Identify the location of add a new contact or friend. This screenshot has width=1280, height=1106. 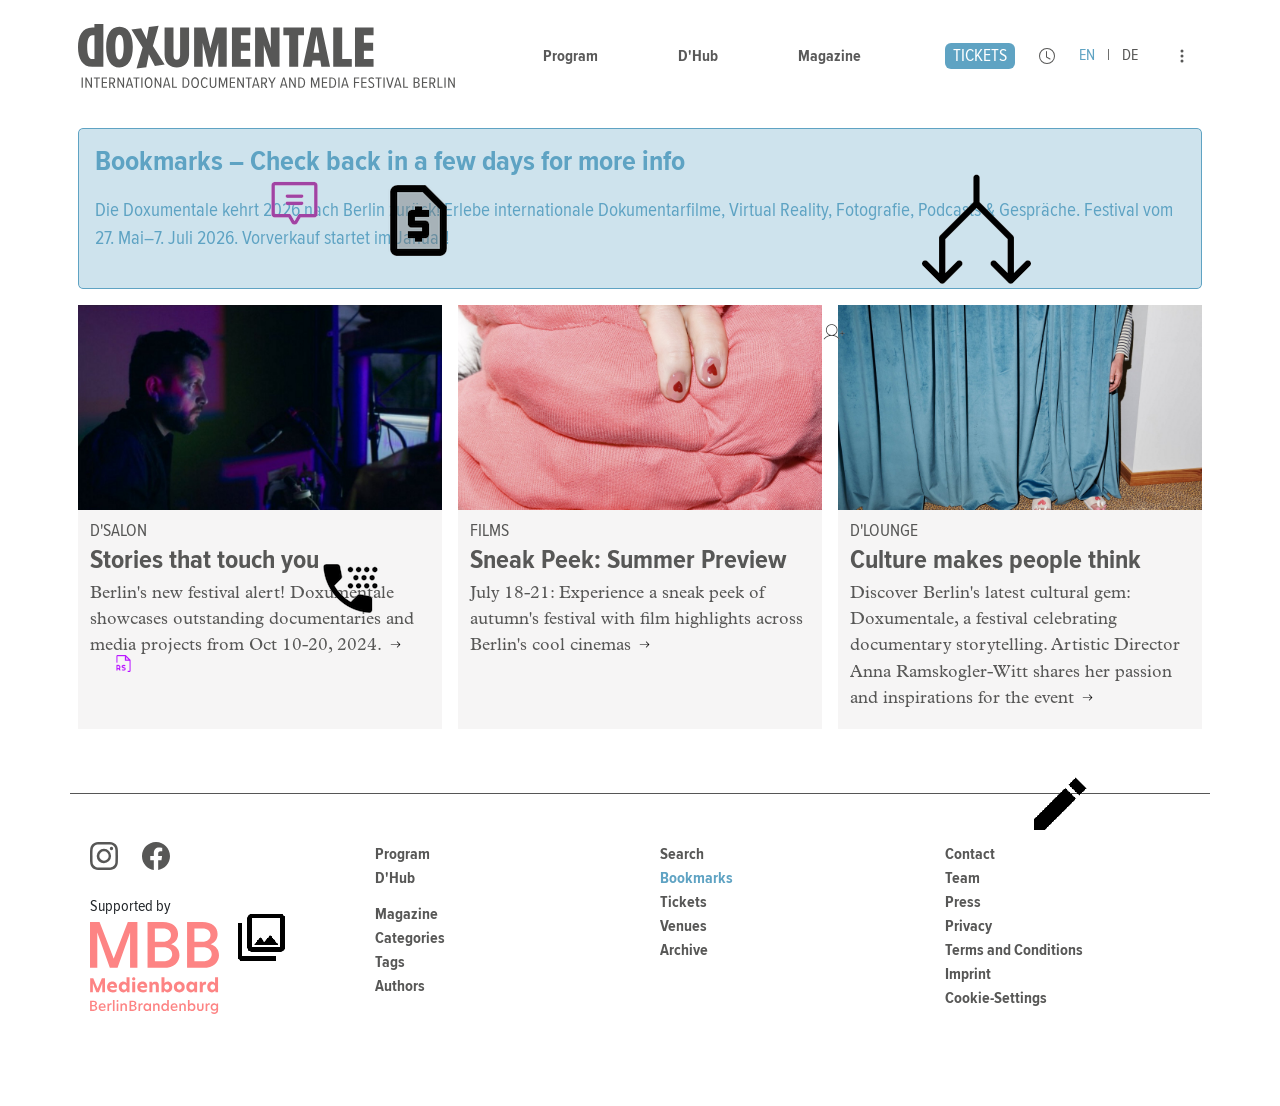
(833, 332).